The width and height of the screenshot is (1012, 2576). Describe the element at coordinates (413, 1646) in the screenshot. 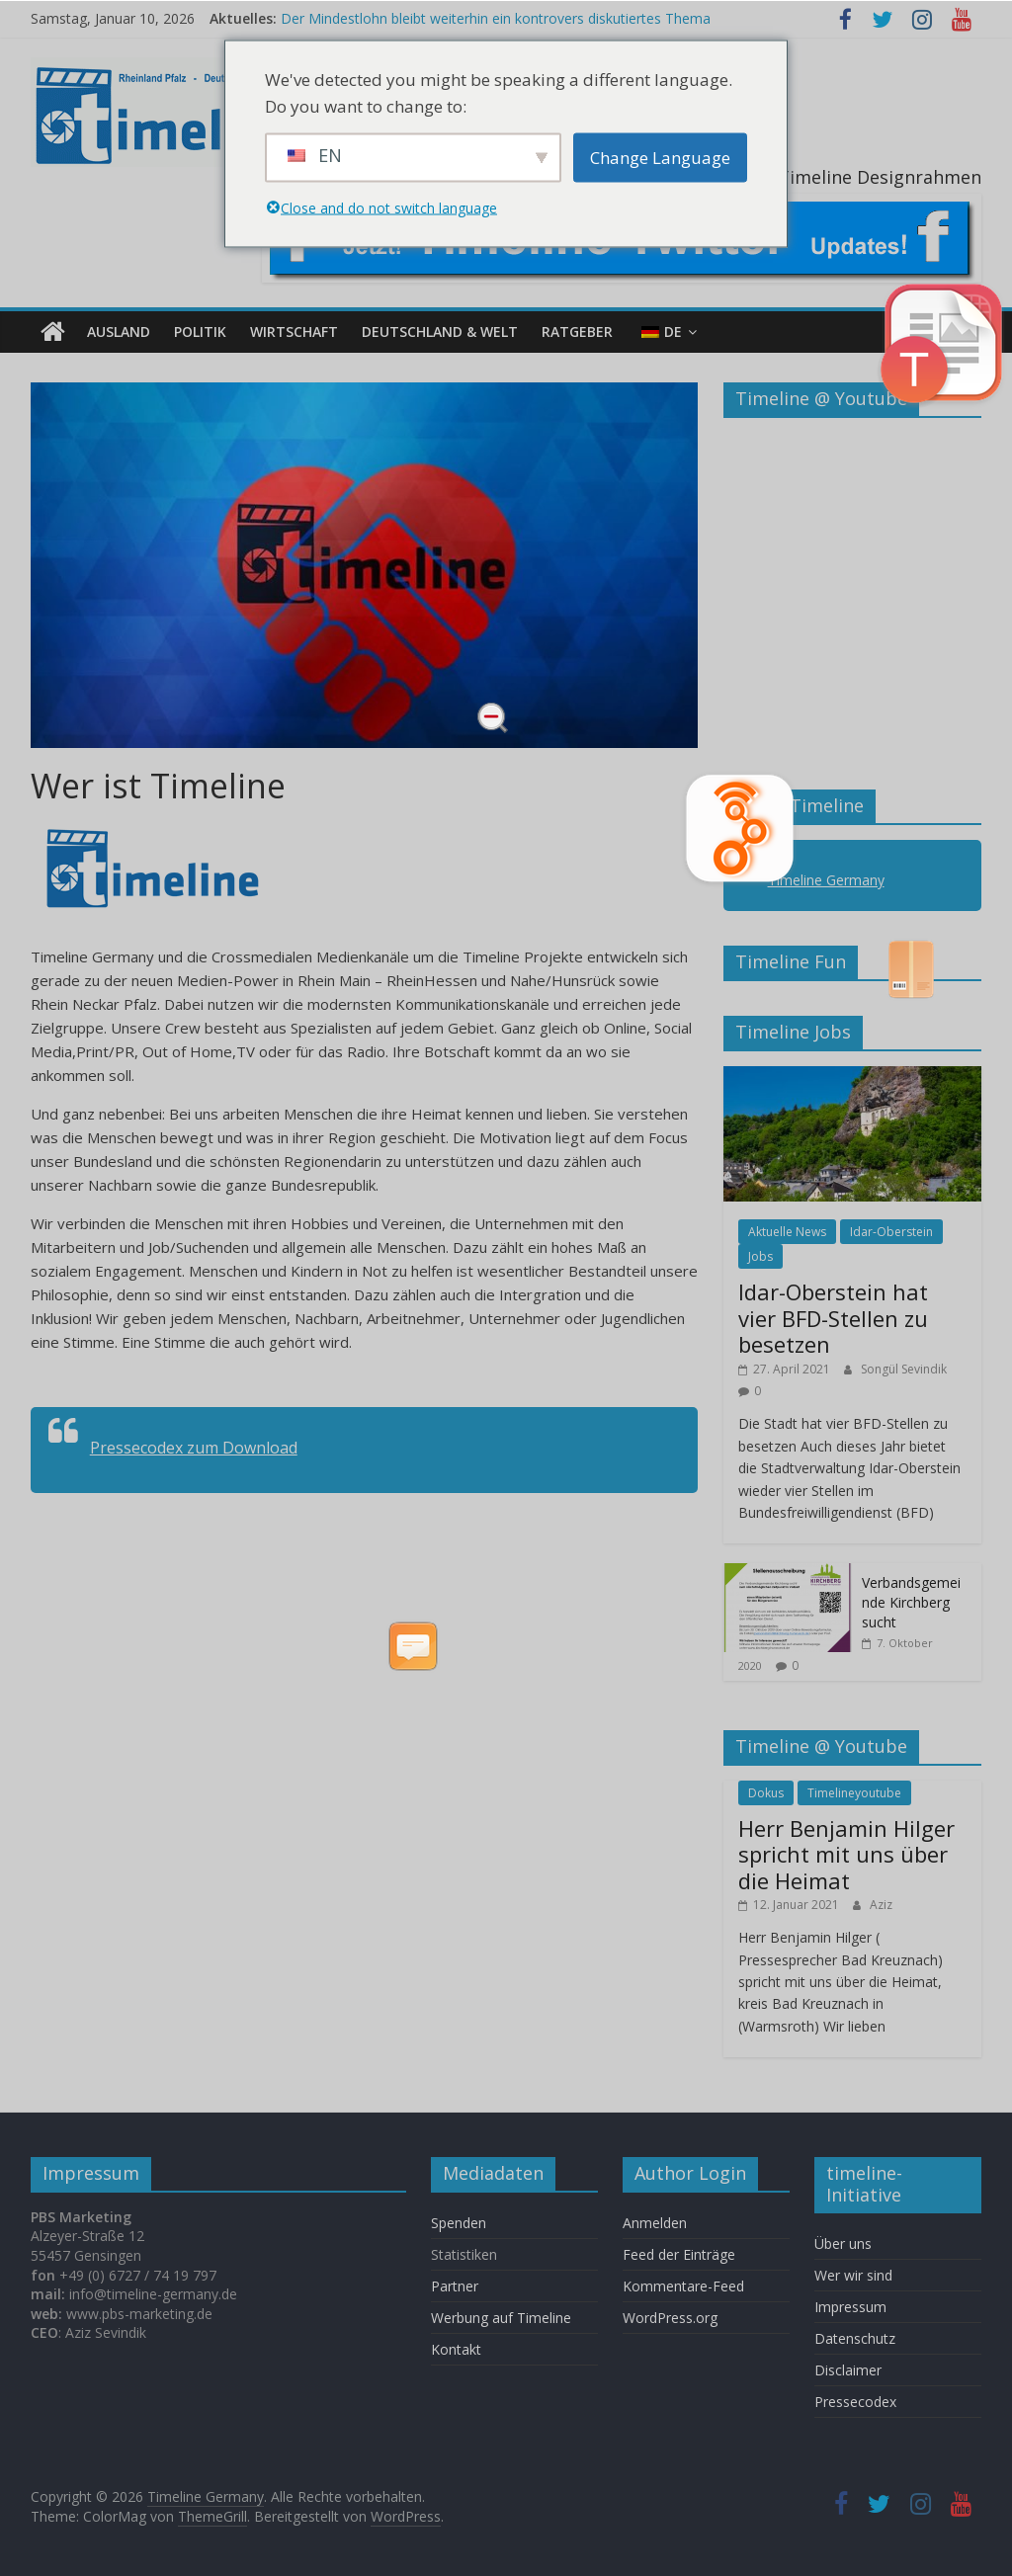

I see `open chatty messaging app` at that location.